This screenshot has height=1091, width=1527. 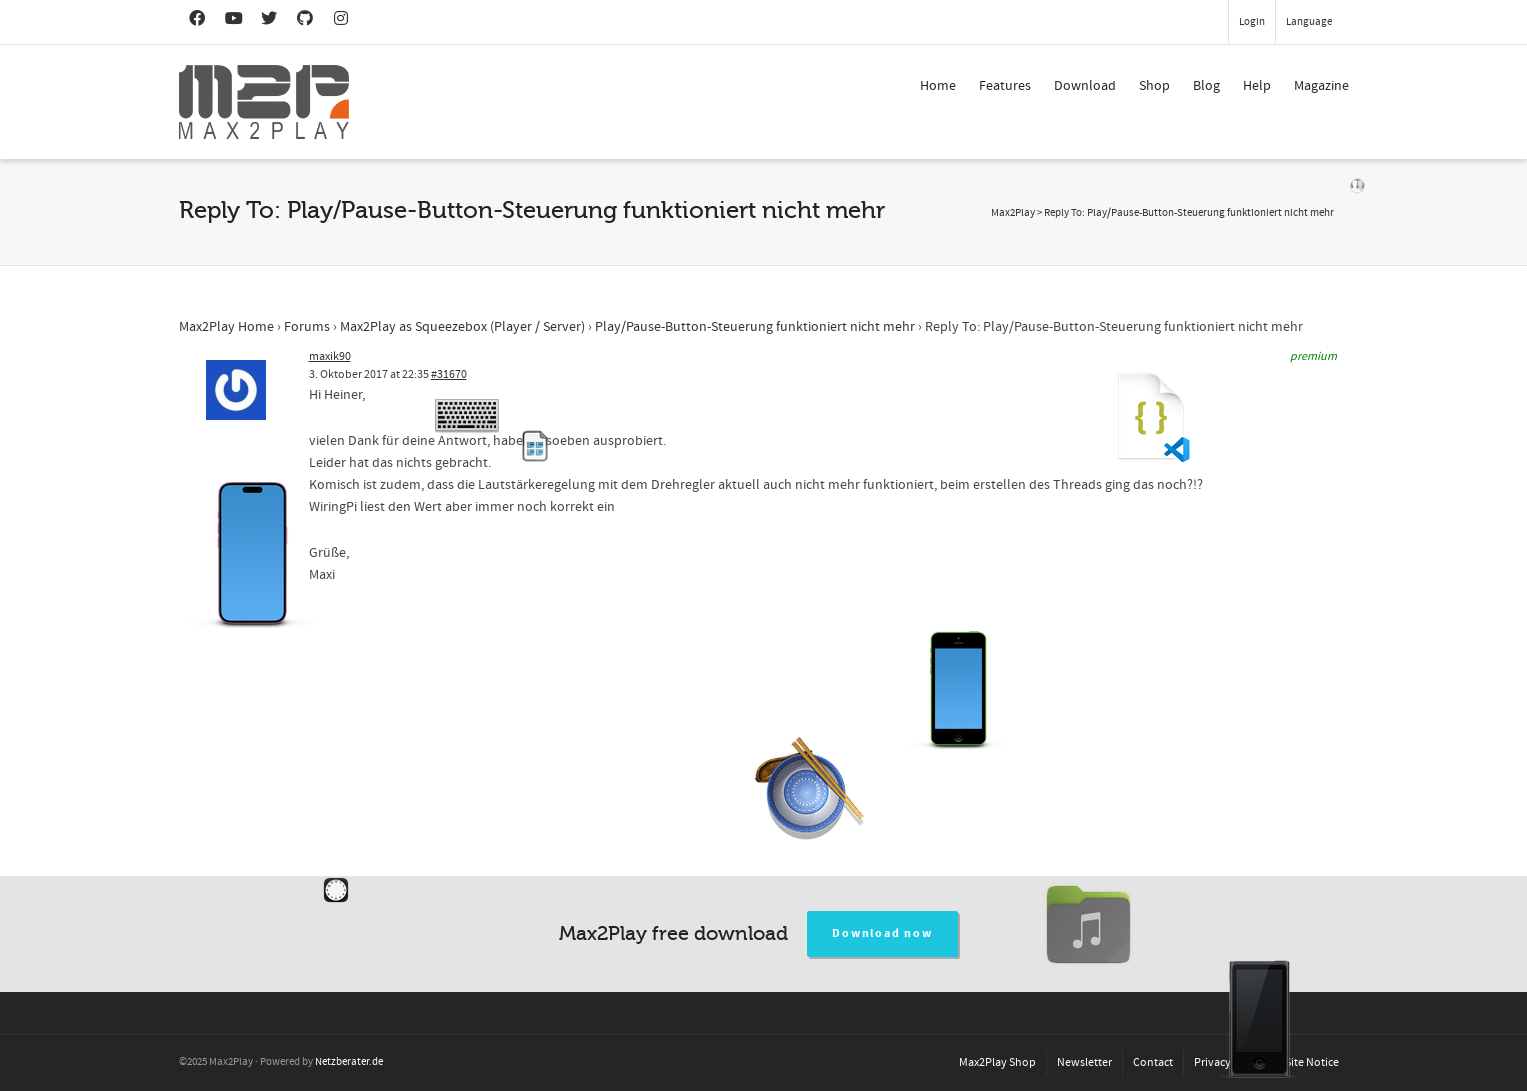 What do you see at coordinates (809, 786) in the screenshot?
I see `sync services application icon` at bounding box center [809, 786].